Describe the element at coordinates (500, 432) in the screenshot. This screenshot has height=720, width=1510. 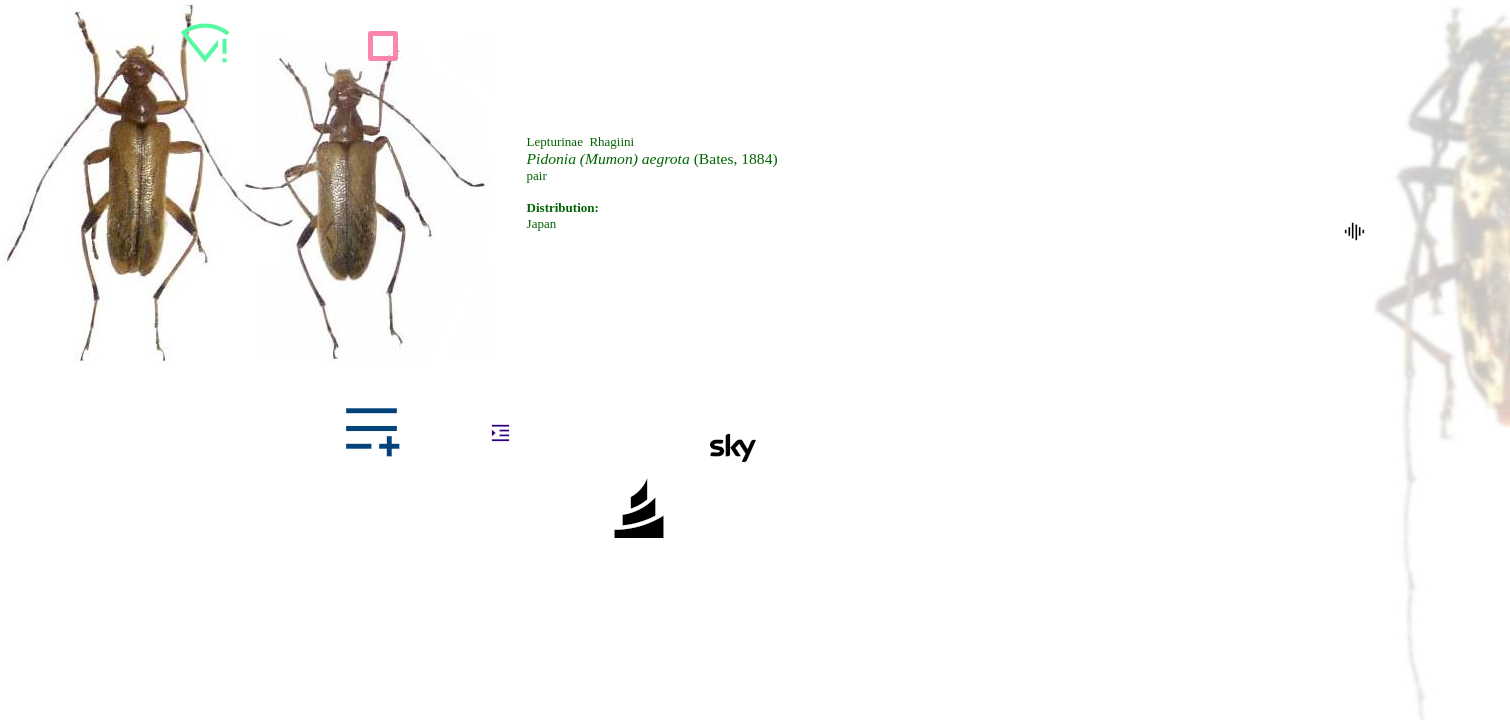
I see `increase text indentation` at that location.